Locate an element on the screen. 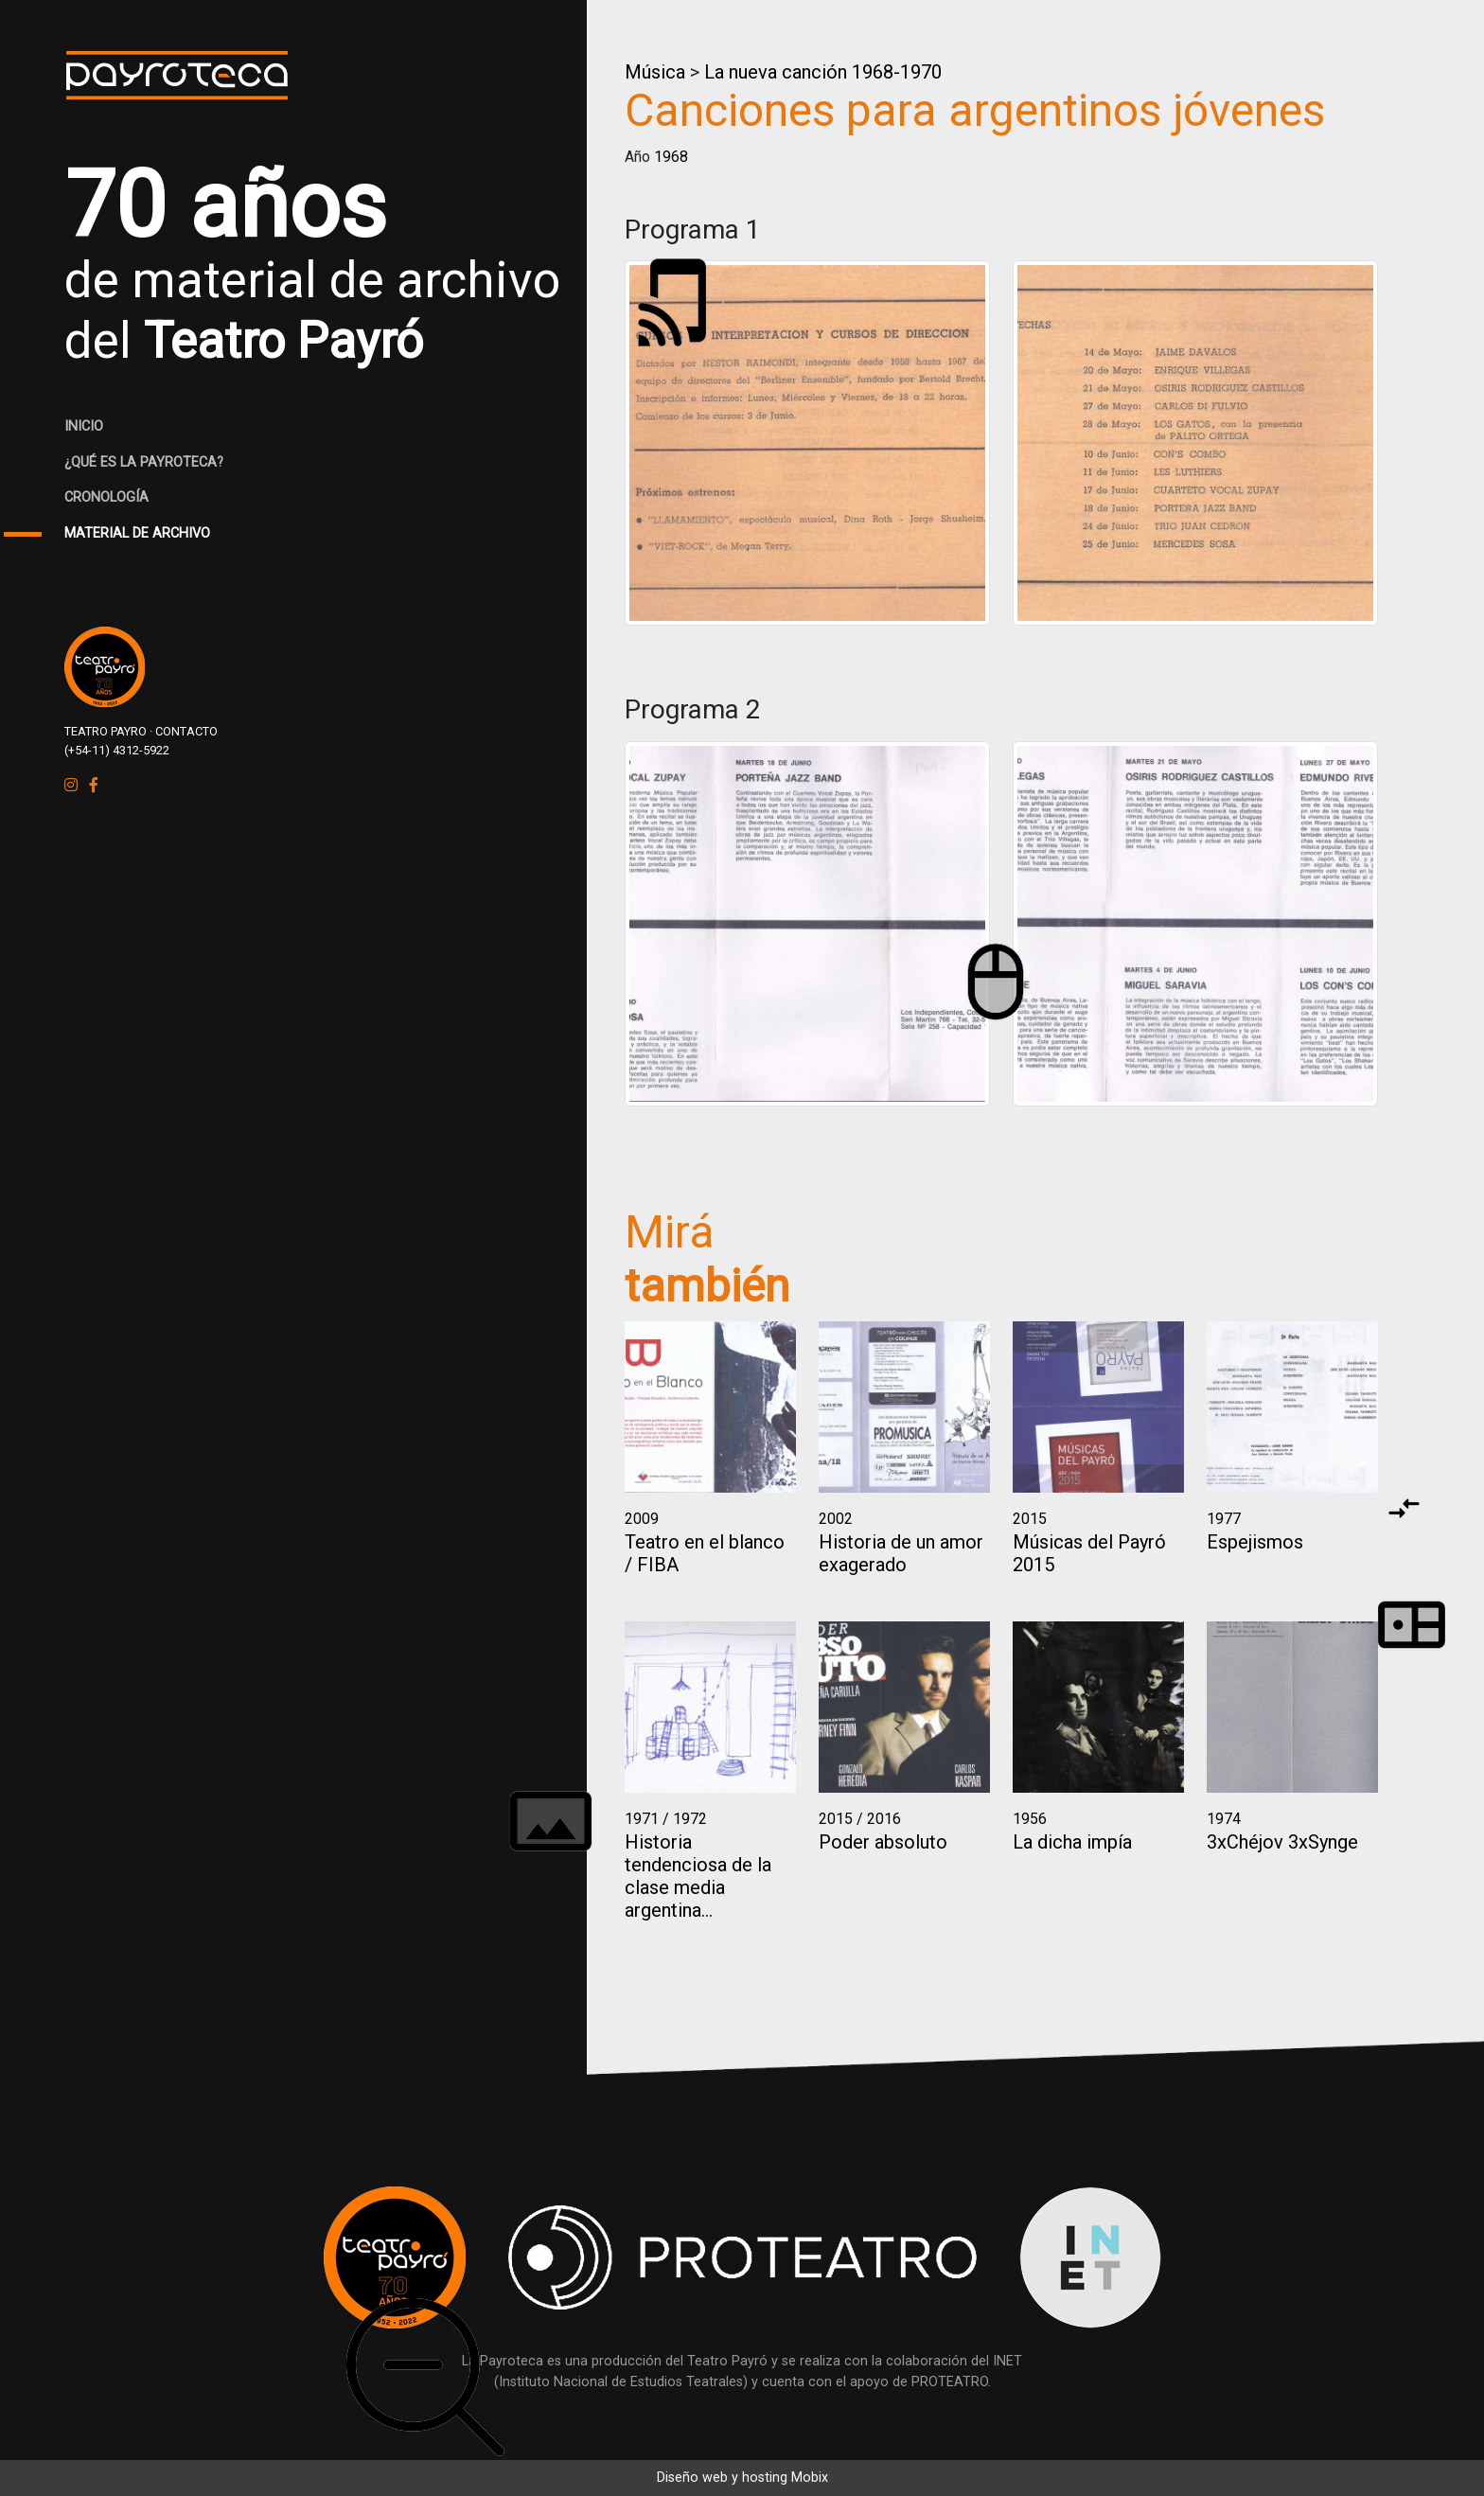 The width and height of the screenshot is (1484, 2496). compare two items or options is located at coordinates (1404, 1508).